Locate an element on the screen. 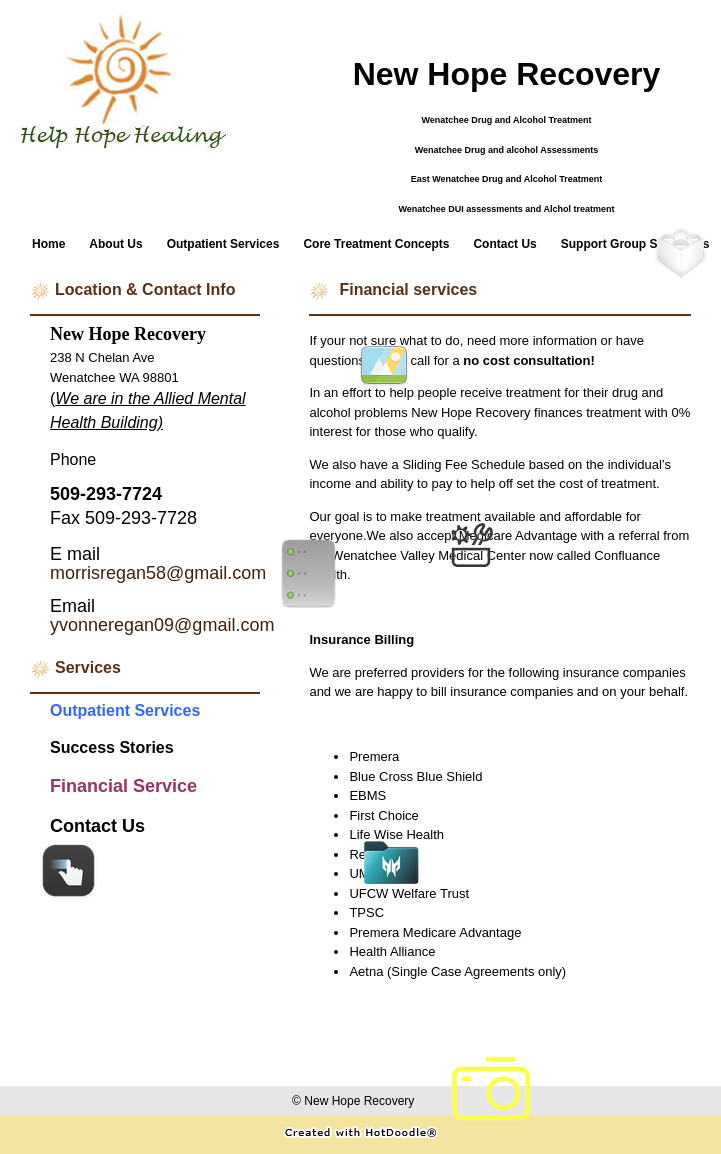 This screenshot has height=1154, width=721. kernel extension file for macOS system is located at coordinates (680, 253).